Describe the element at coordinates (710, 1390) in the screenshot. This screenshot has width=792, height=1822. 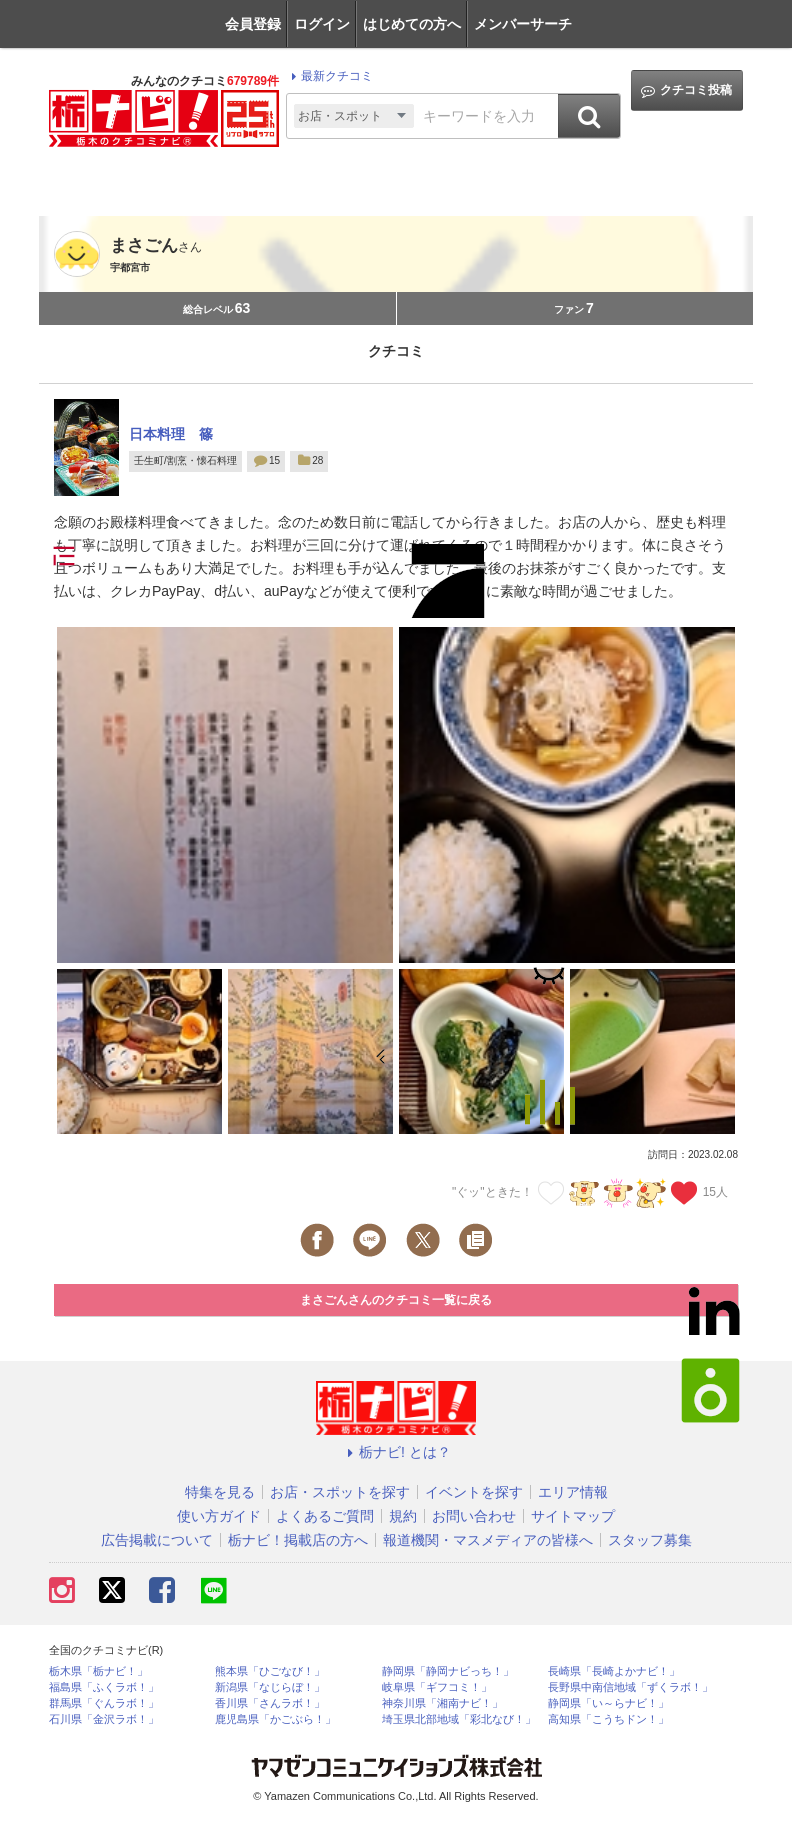
I see `adjust speaker or audio output settings` at that location.